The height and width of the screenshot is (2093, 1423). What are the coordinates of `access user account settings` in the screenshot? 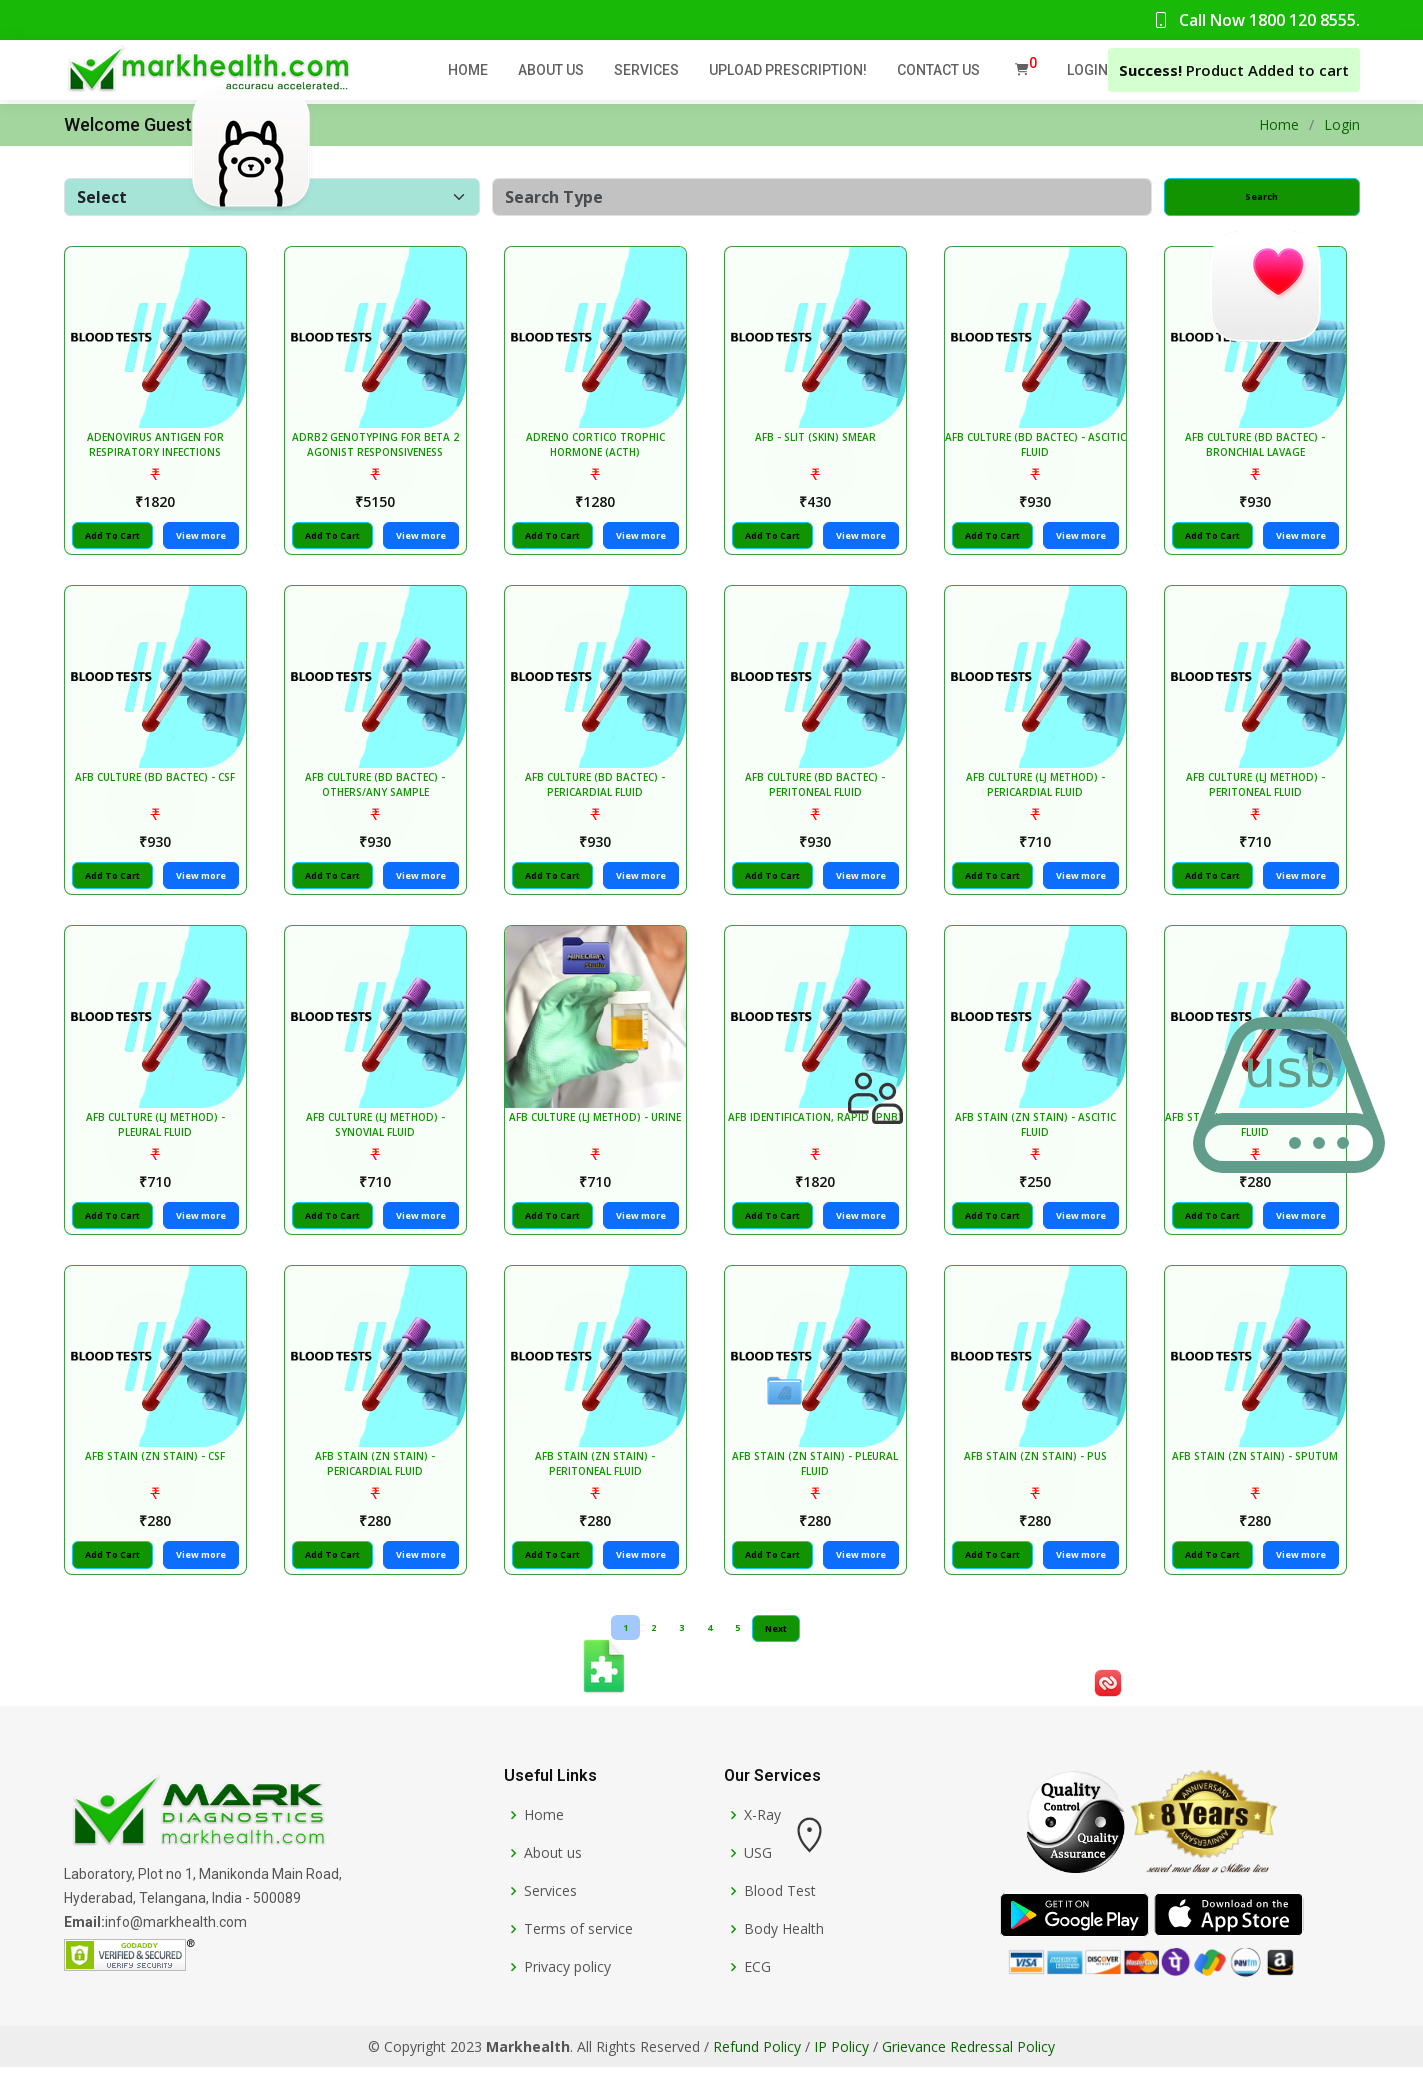 It's located at (875, 1096).